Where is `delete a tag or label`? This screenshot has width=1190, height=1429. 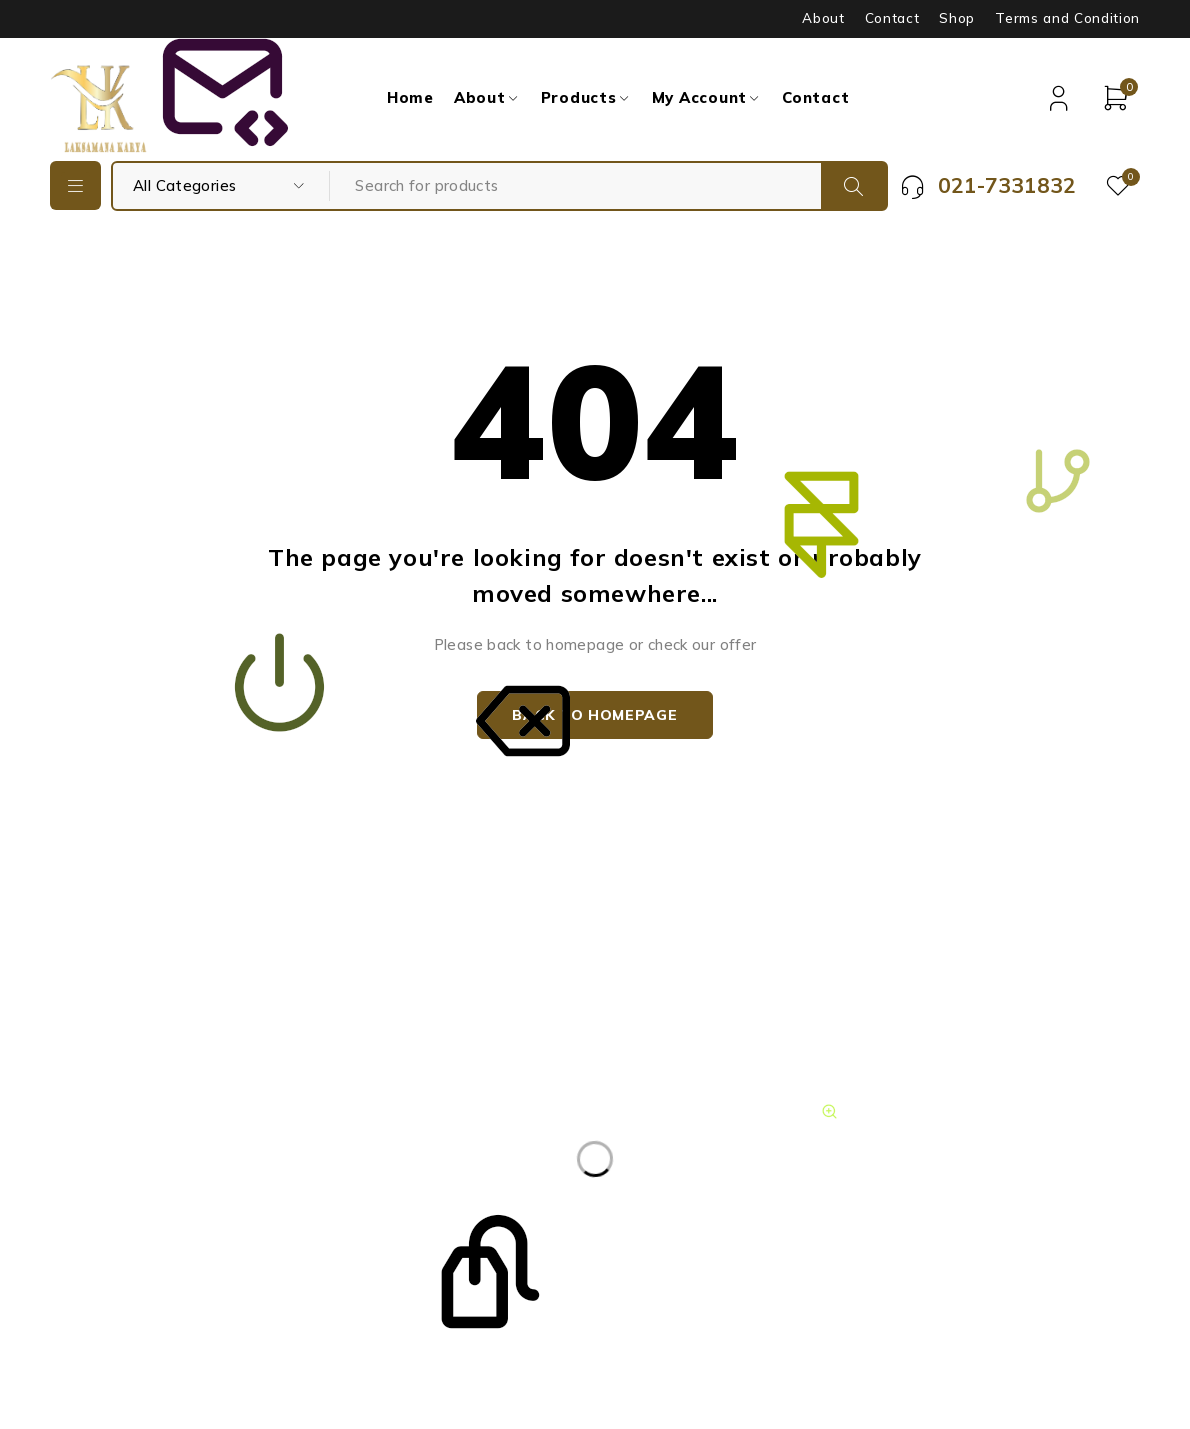 delete a tag or label is located at coordinates (523, 721).